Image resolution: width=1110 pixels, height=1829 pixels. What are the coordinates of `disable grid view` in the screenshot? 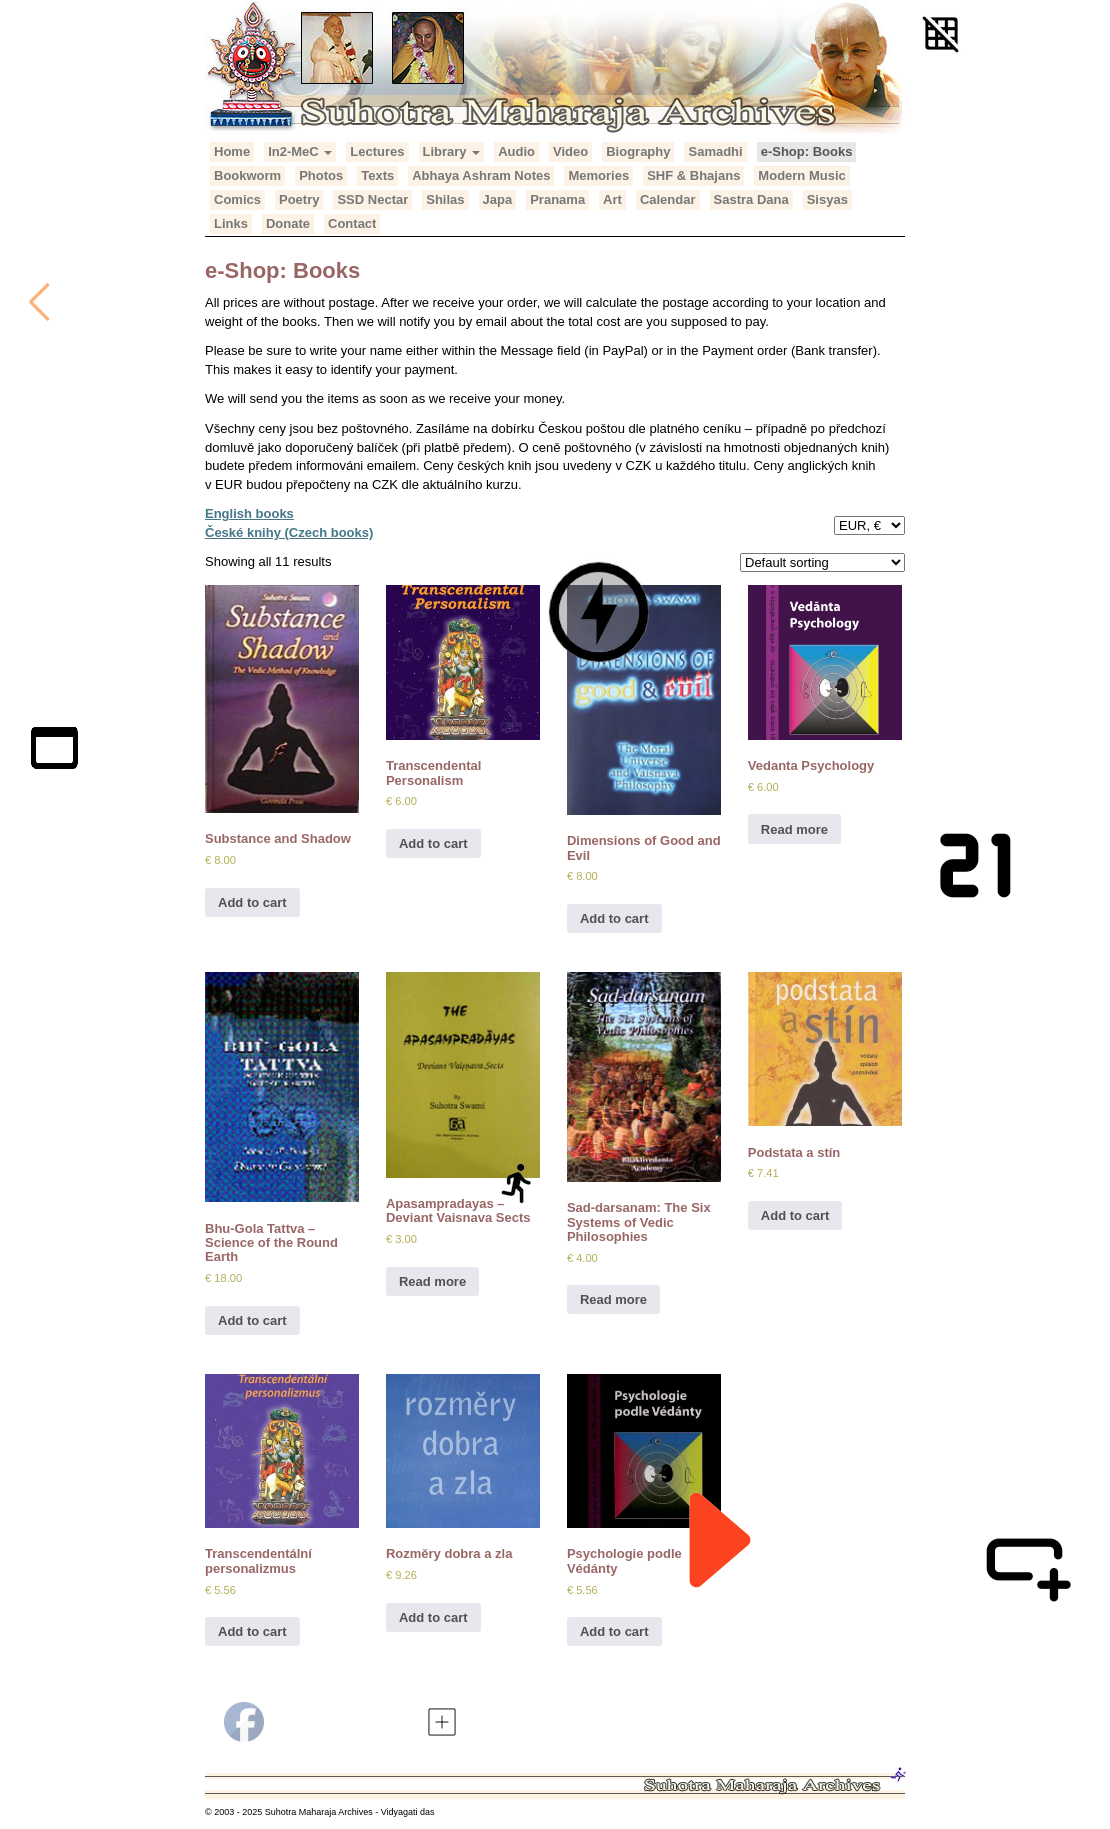 It's located at (941, 33).